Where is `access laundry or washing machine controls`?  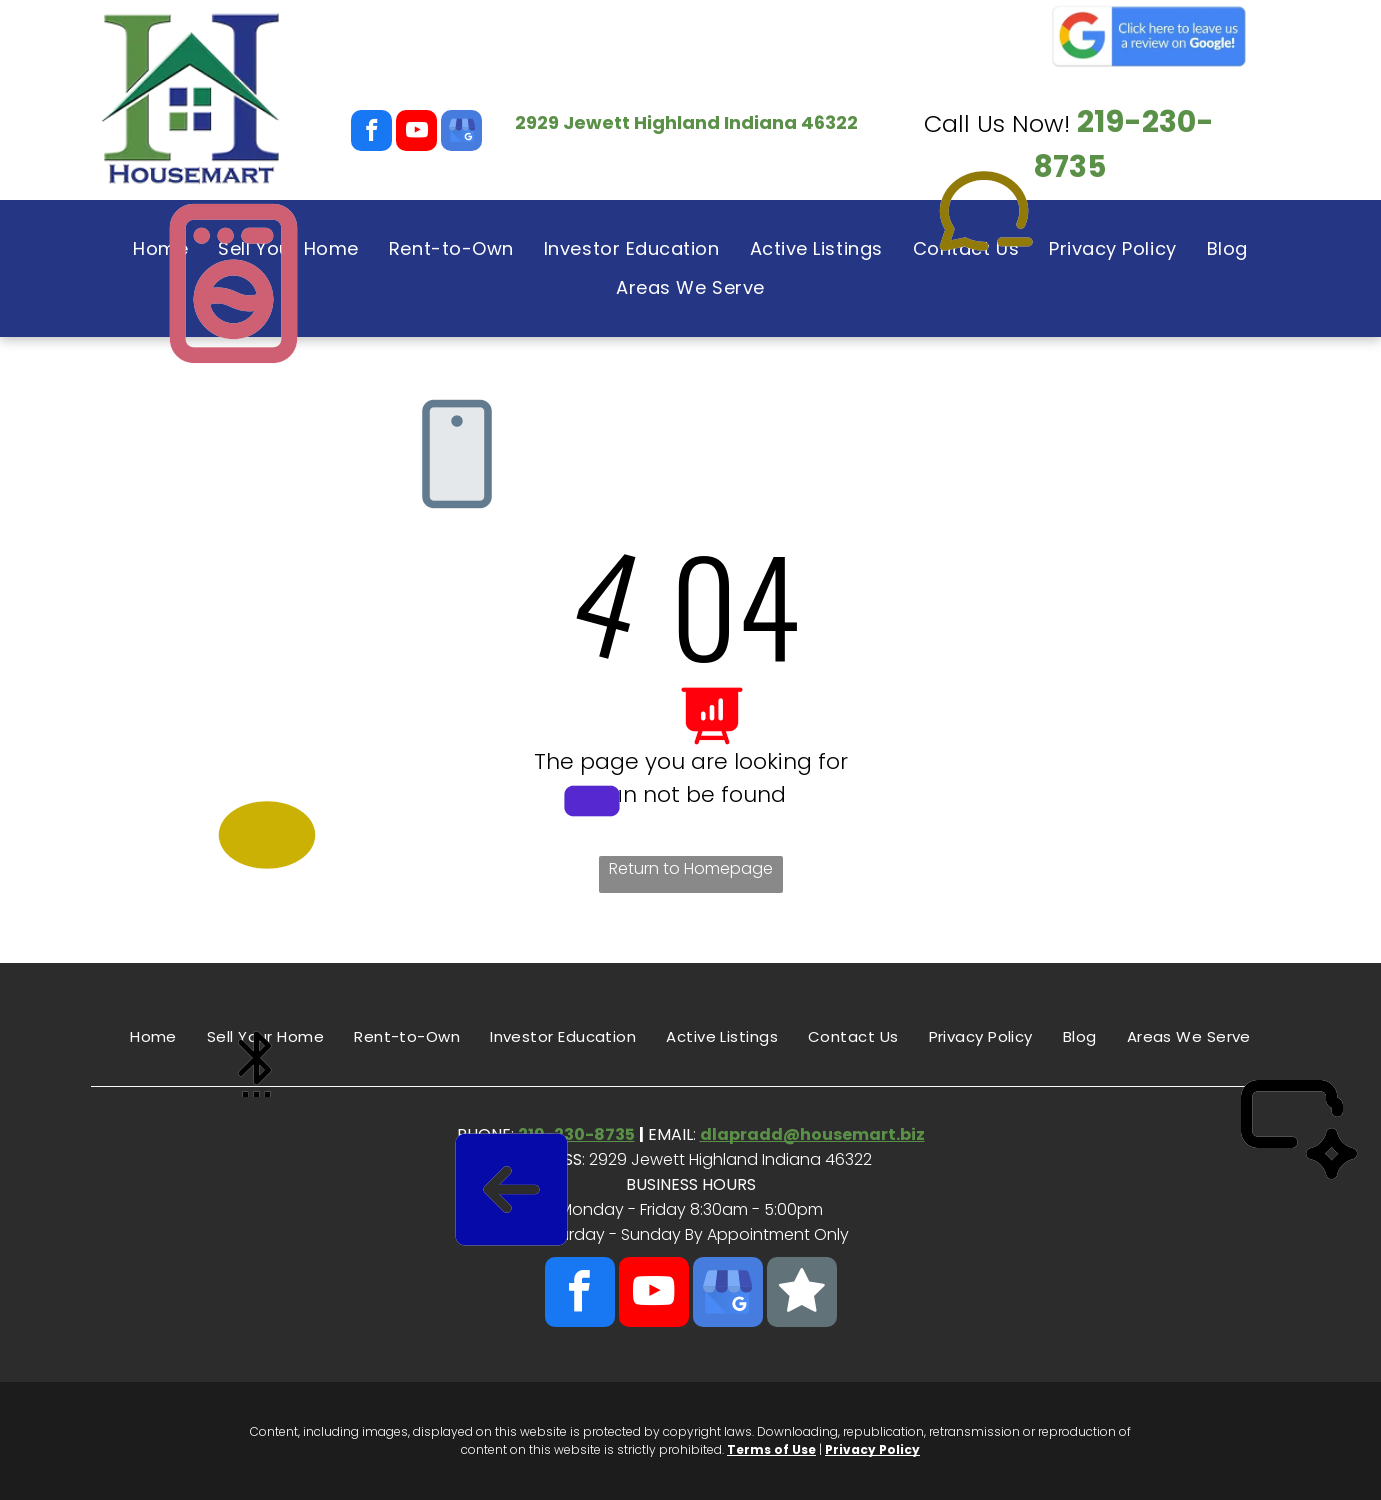 access laundry or washing machine controls is located at coordinates (233, 283).